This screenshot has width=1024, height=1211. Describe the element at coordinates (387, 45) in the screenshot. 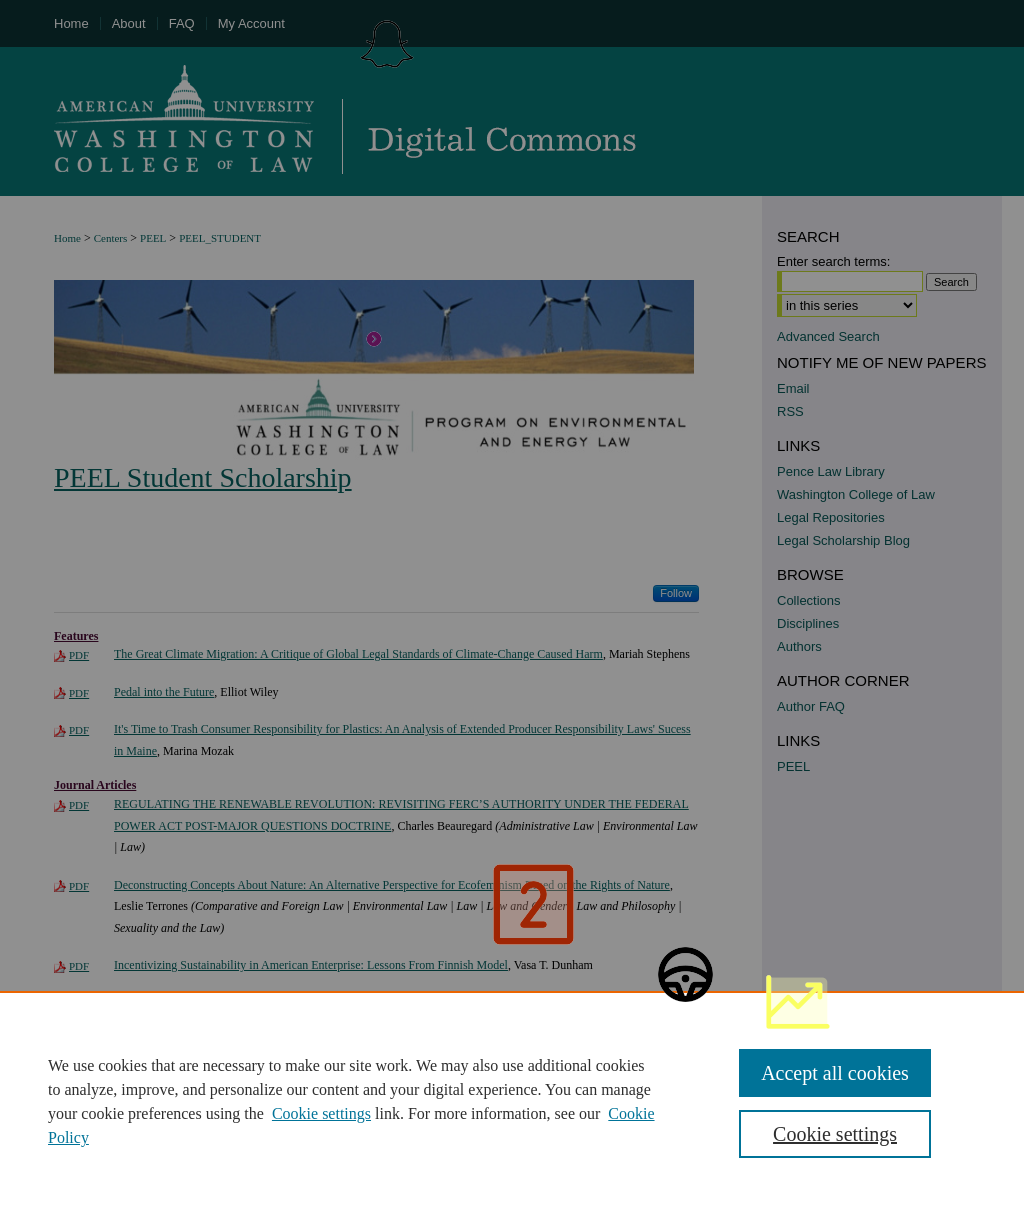

I see `open Snapchat app` at that location.